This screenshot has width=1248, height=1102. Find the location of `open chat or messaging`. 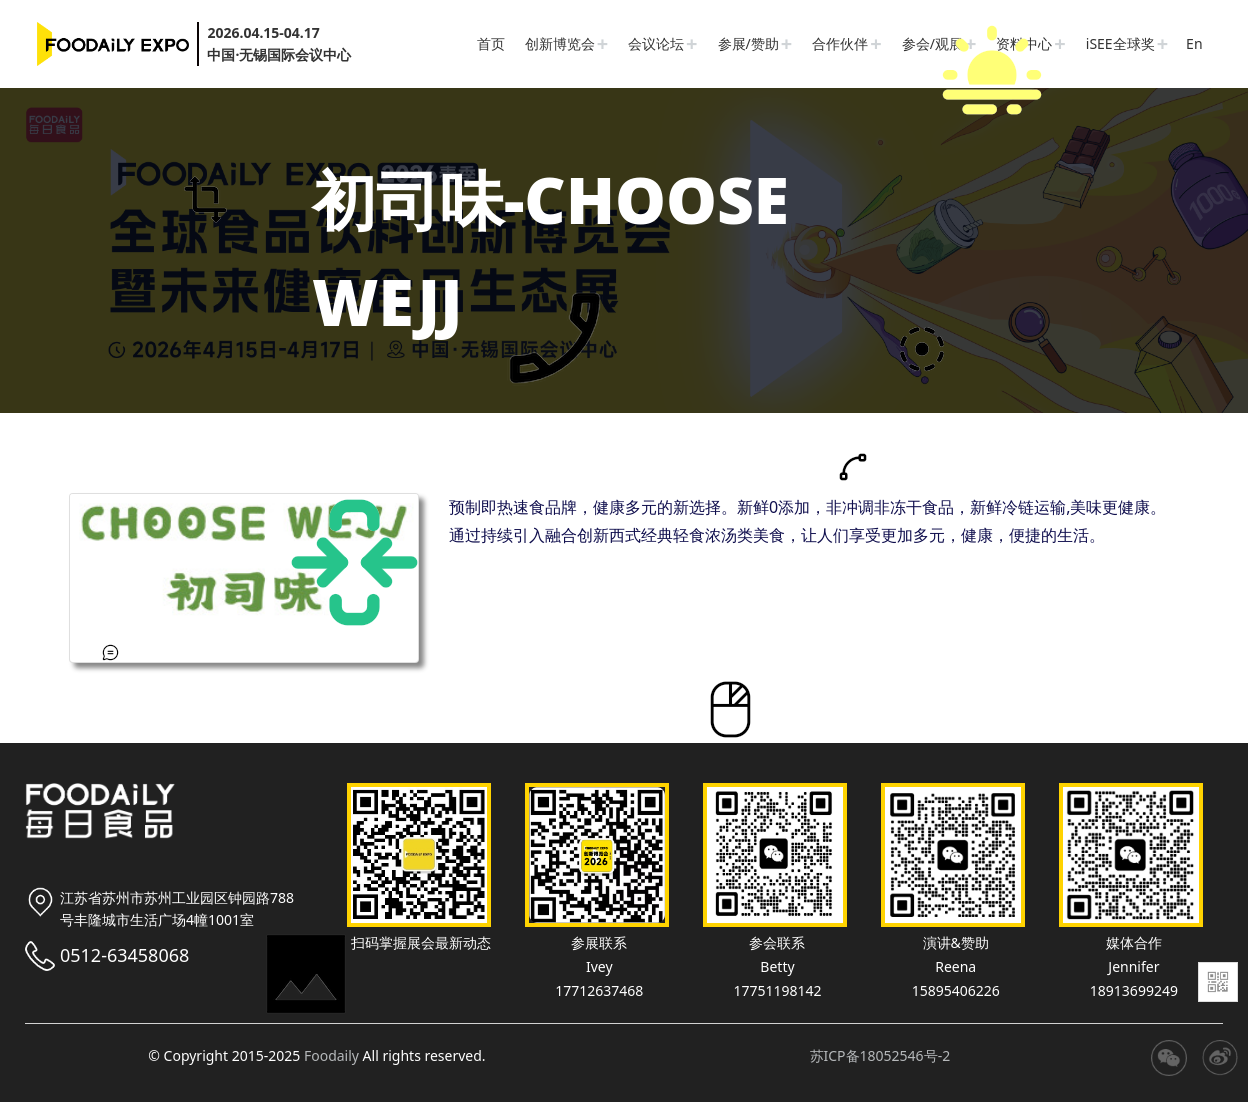

open chat or messaging is located at coordinates (110, 652).